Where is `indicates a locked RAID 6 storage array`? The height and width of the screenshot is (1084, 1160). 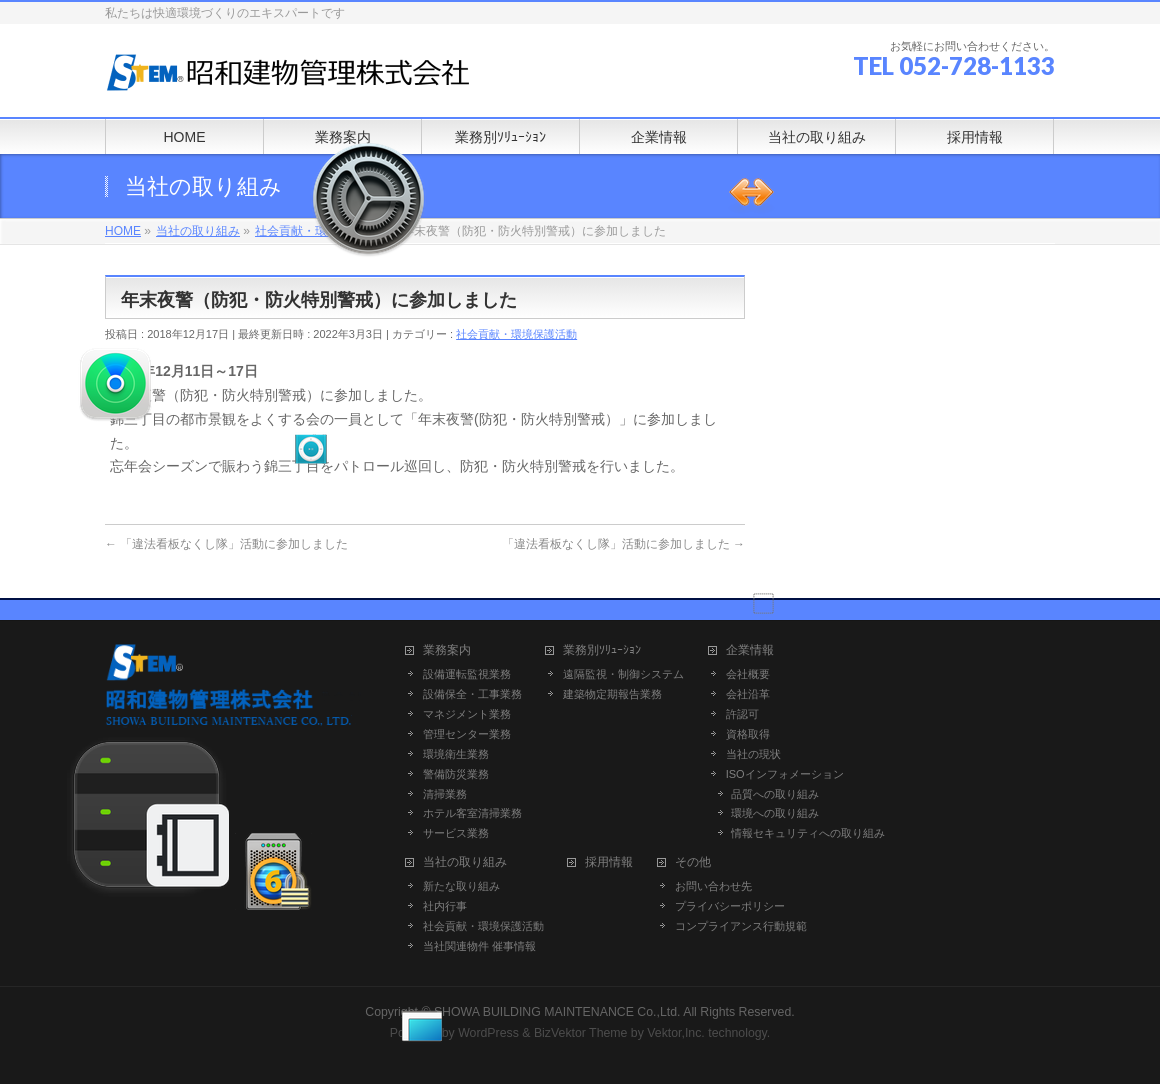 indicates a locked RAID 6 storage array is located at coordinates (273, 871).